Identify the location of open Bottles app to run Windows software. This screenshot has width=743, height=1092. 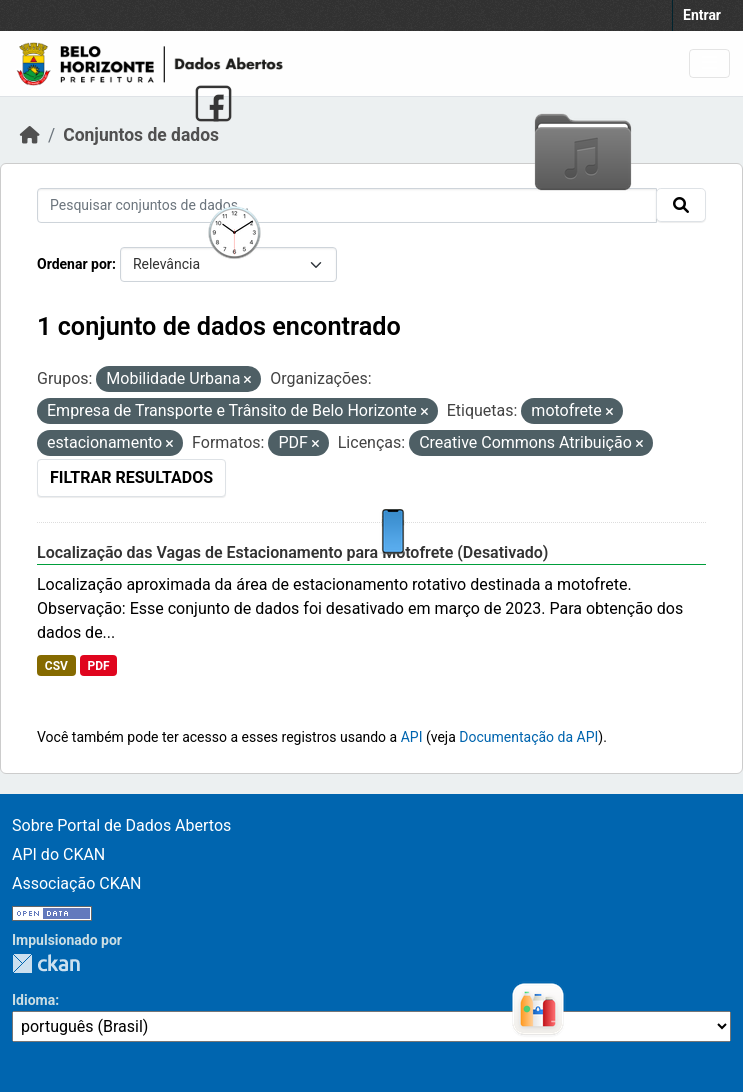
(538, 1009).